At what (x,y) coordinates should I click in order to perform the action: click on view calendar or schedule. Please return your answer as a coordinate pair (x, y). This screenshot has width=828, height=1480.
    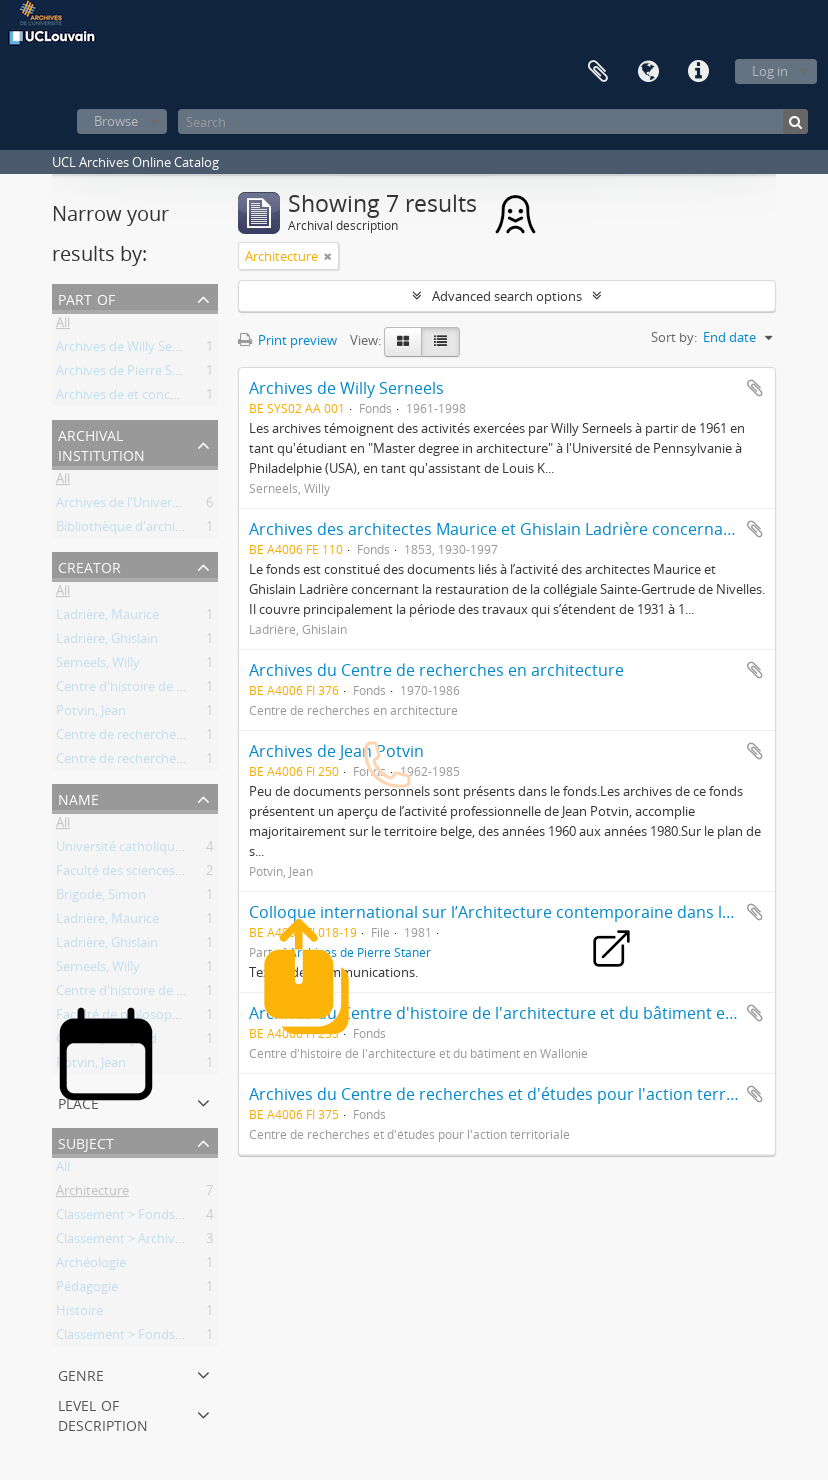
    Looking at the image, I should click on (106, 1054).